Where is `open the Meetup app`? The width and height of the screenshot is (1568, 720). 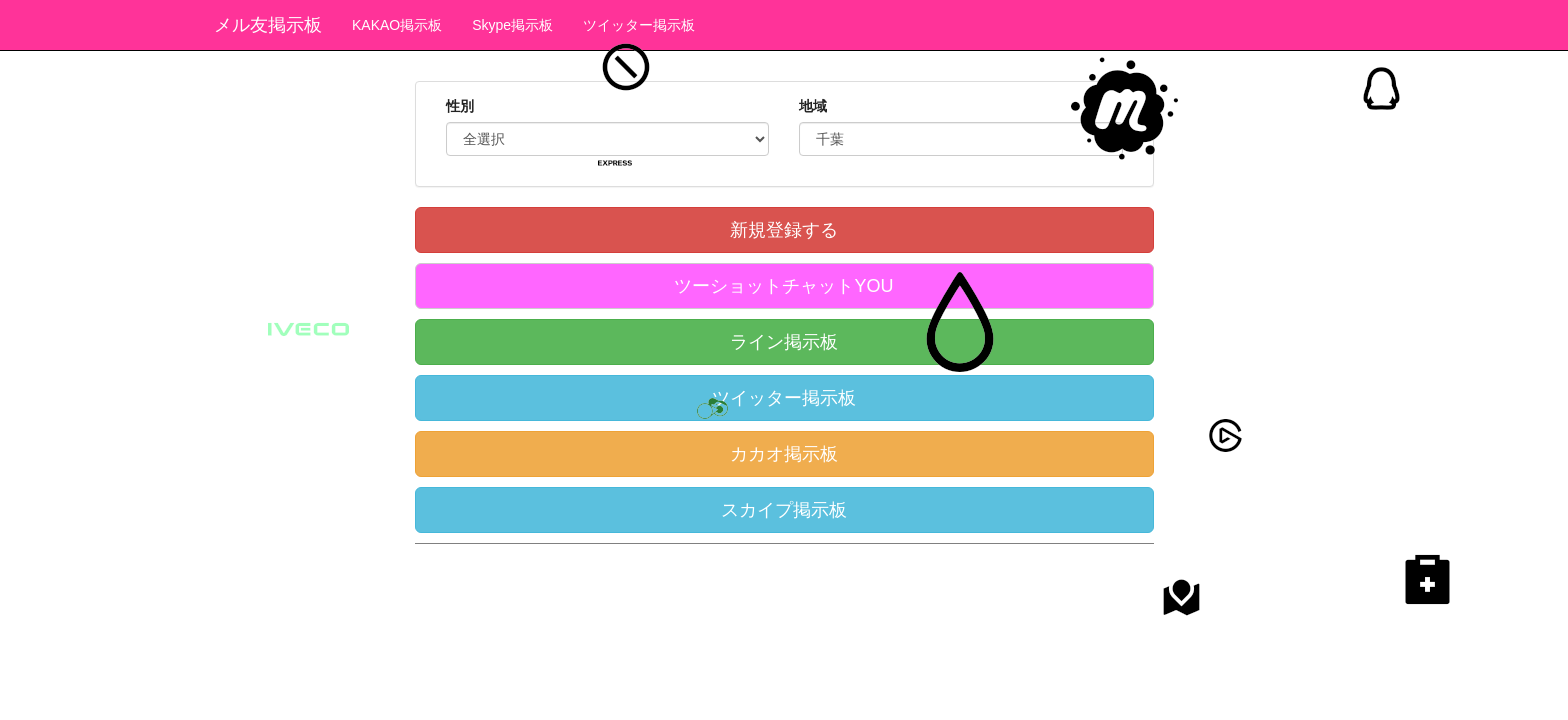
open the Meetup app is located at coordinates (1124, 108).